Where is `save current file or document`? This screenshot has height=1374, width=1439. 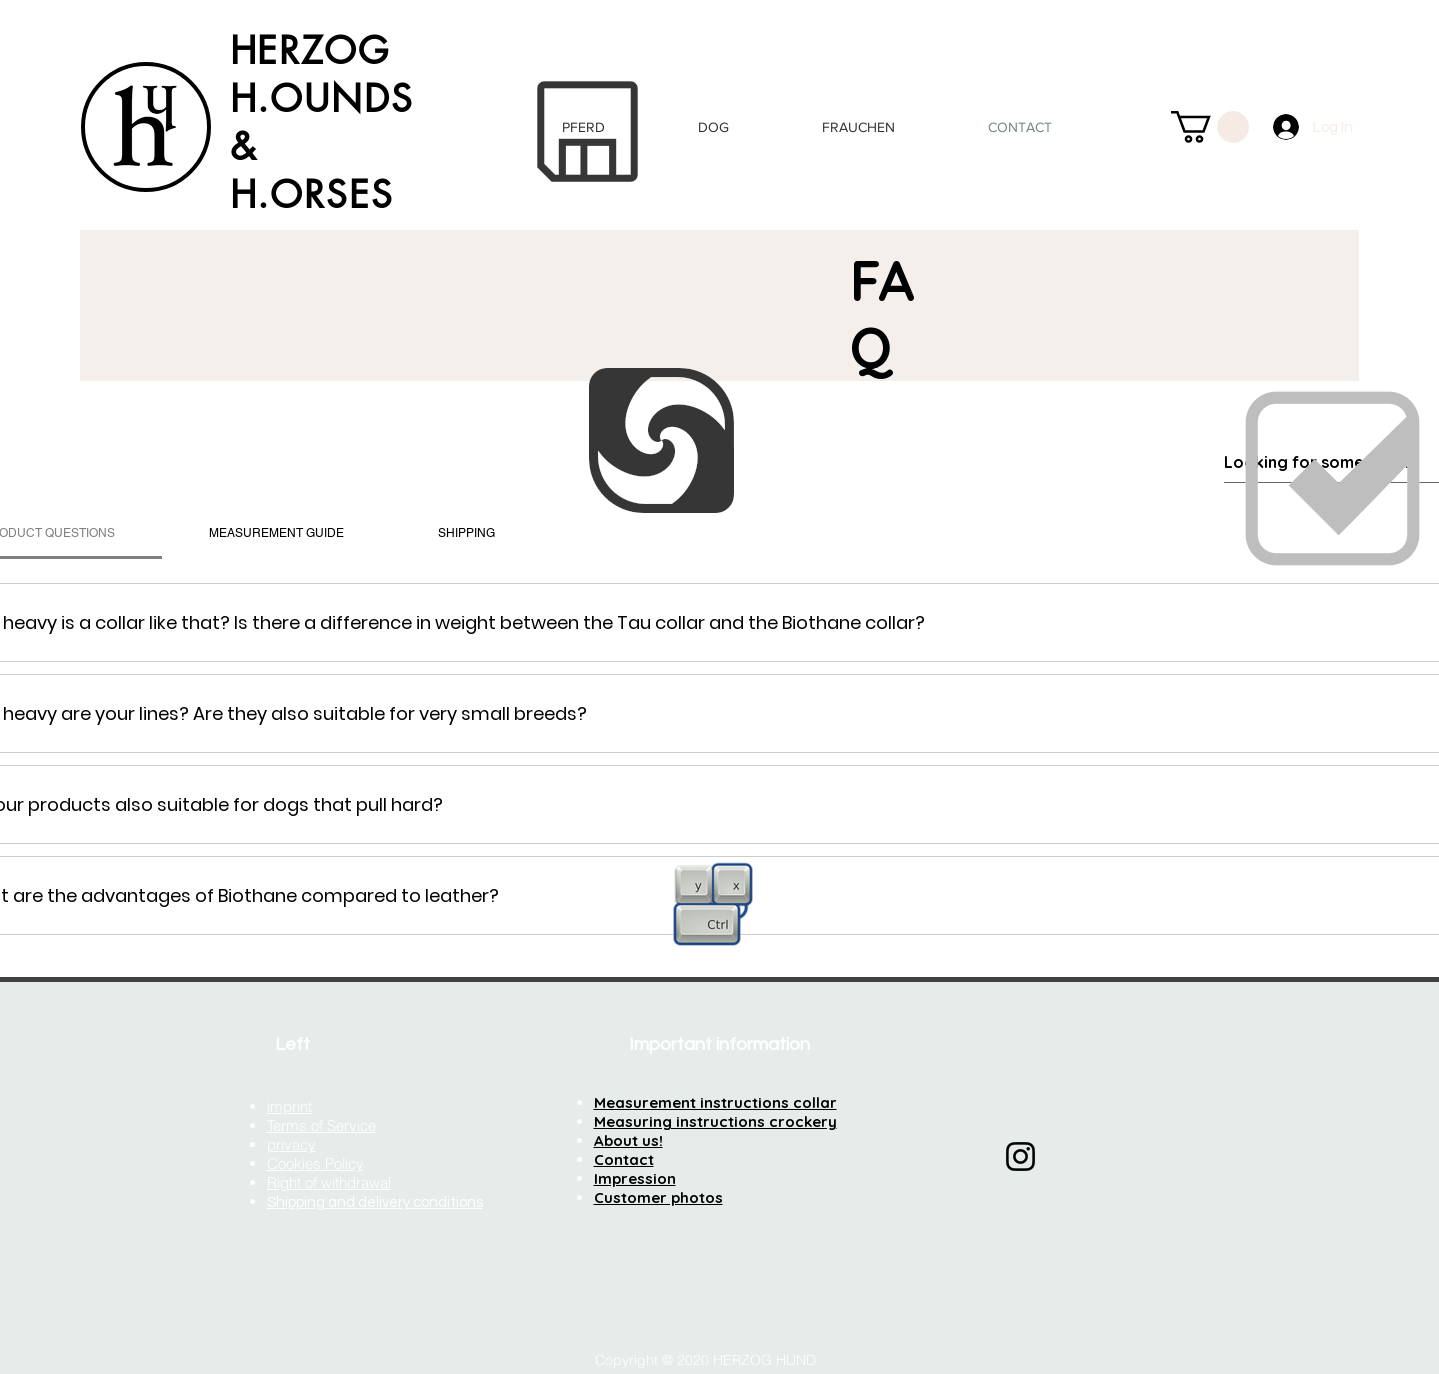 save current file or document is located at coordinates (587, 131).